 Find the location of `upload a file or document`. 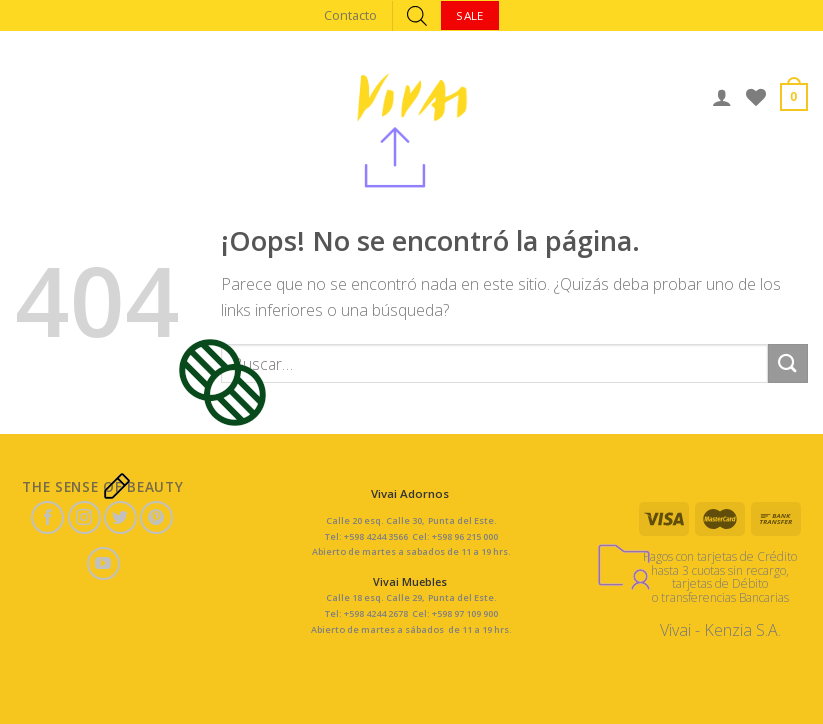

upload a file or document is located at coordinates (395, 160).